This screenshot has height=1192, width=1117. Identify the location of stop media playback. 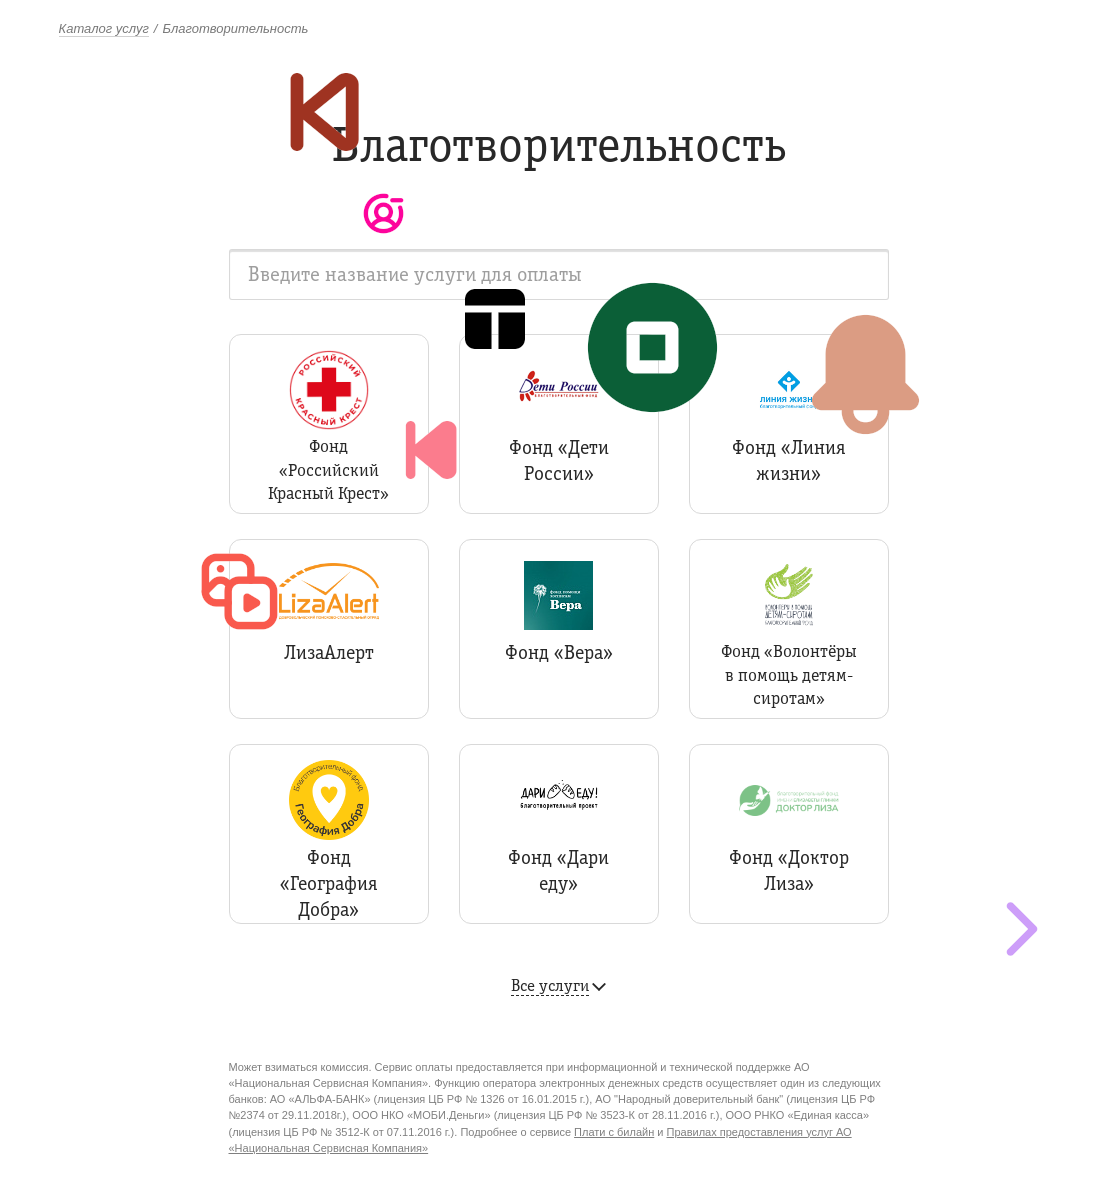
(652, 347).